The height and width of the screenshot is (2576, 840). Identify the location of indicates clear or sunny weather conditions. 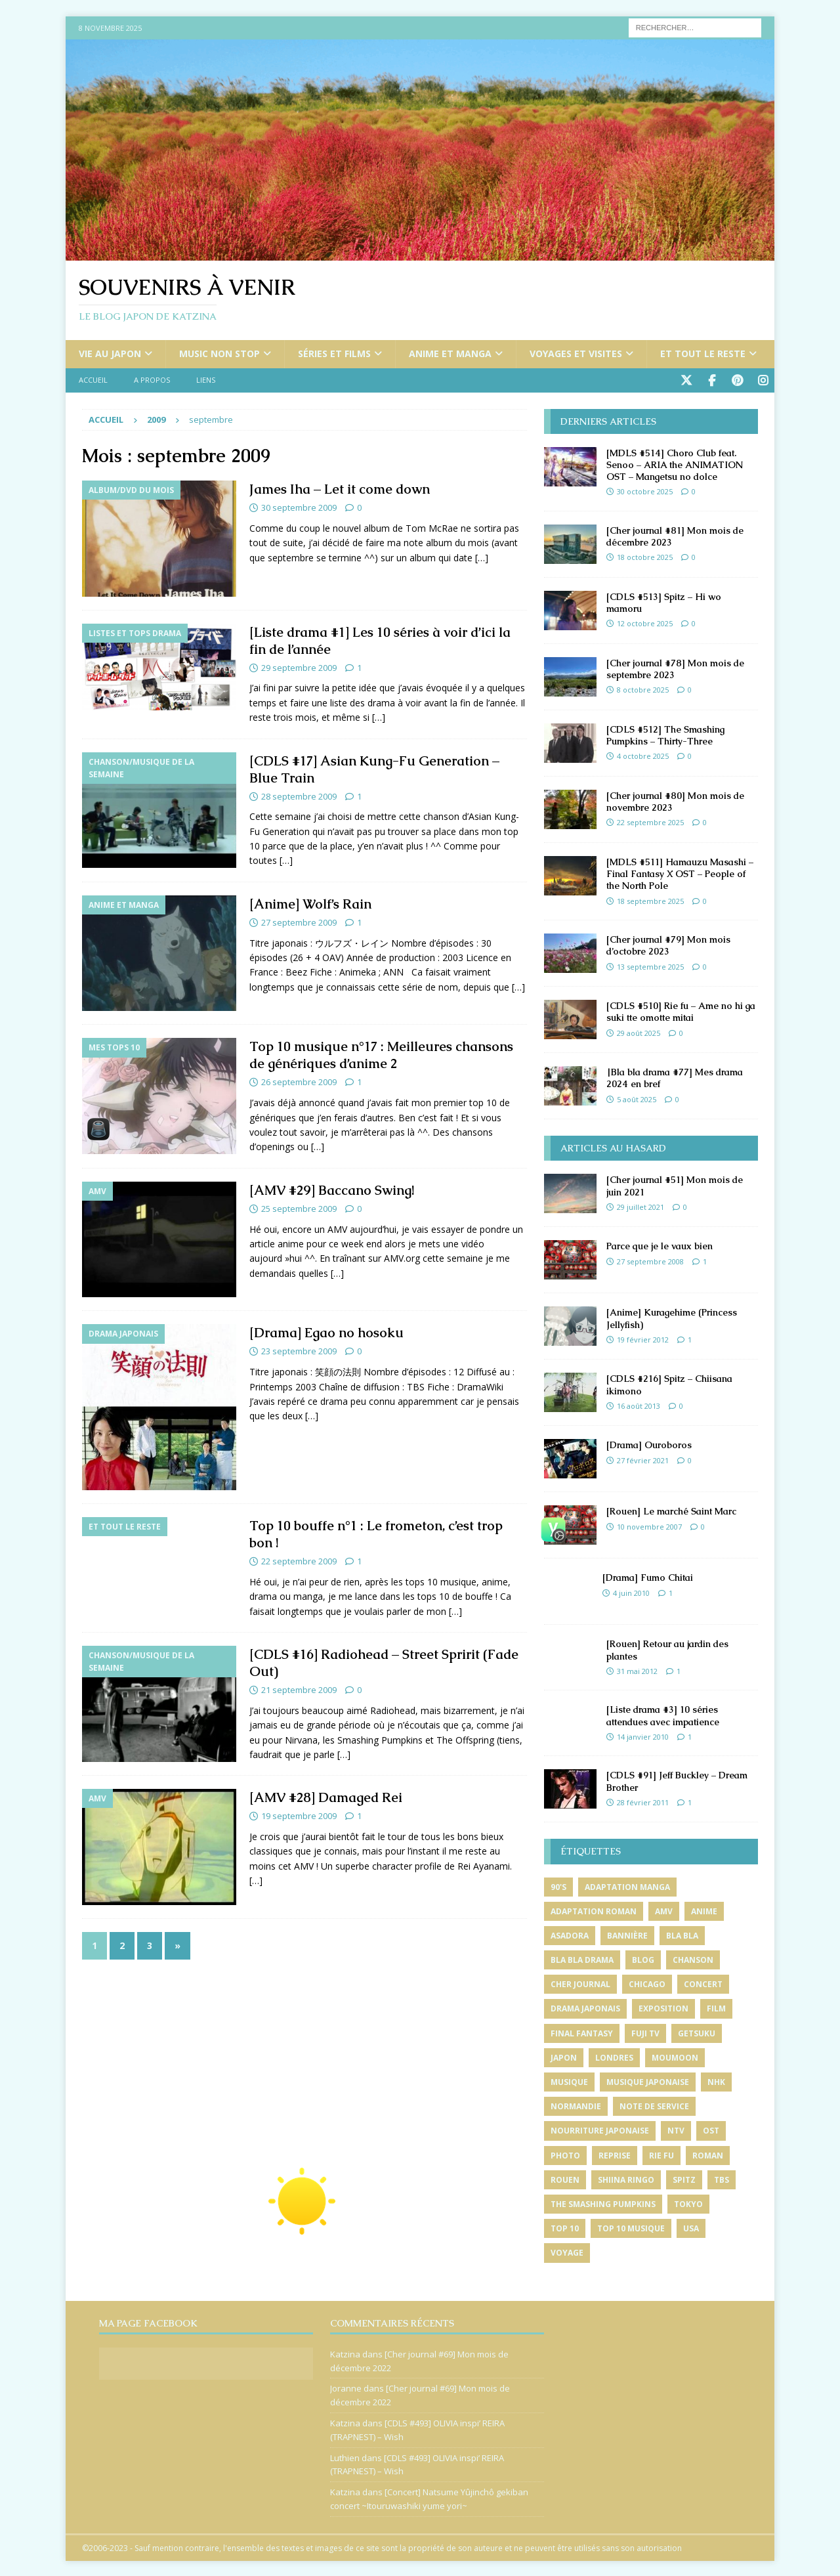
(302, 2201).